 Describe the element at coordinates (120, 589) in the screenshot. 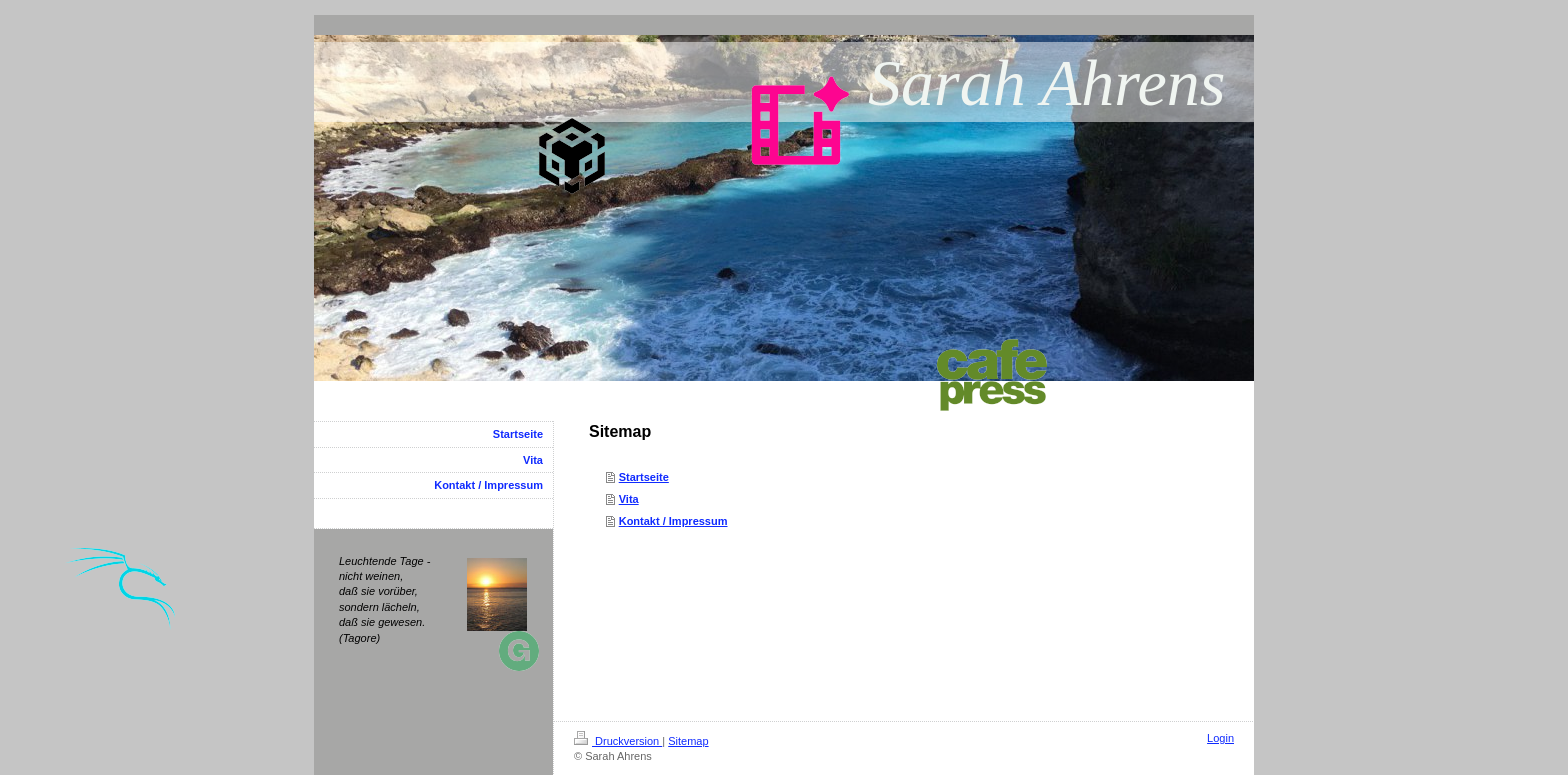

I see `Kali Linux operating system logo` at that location.